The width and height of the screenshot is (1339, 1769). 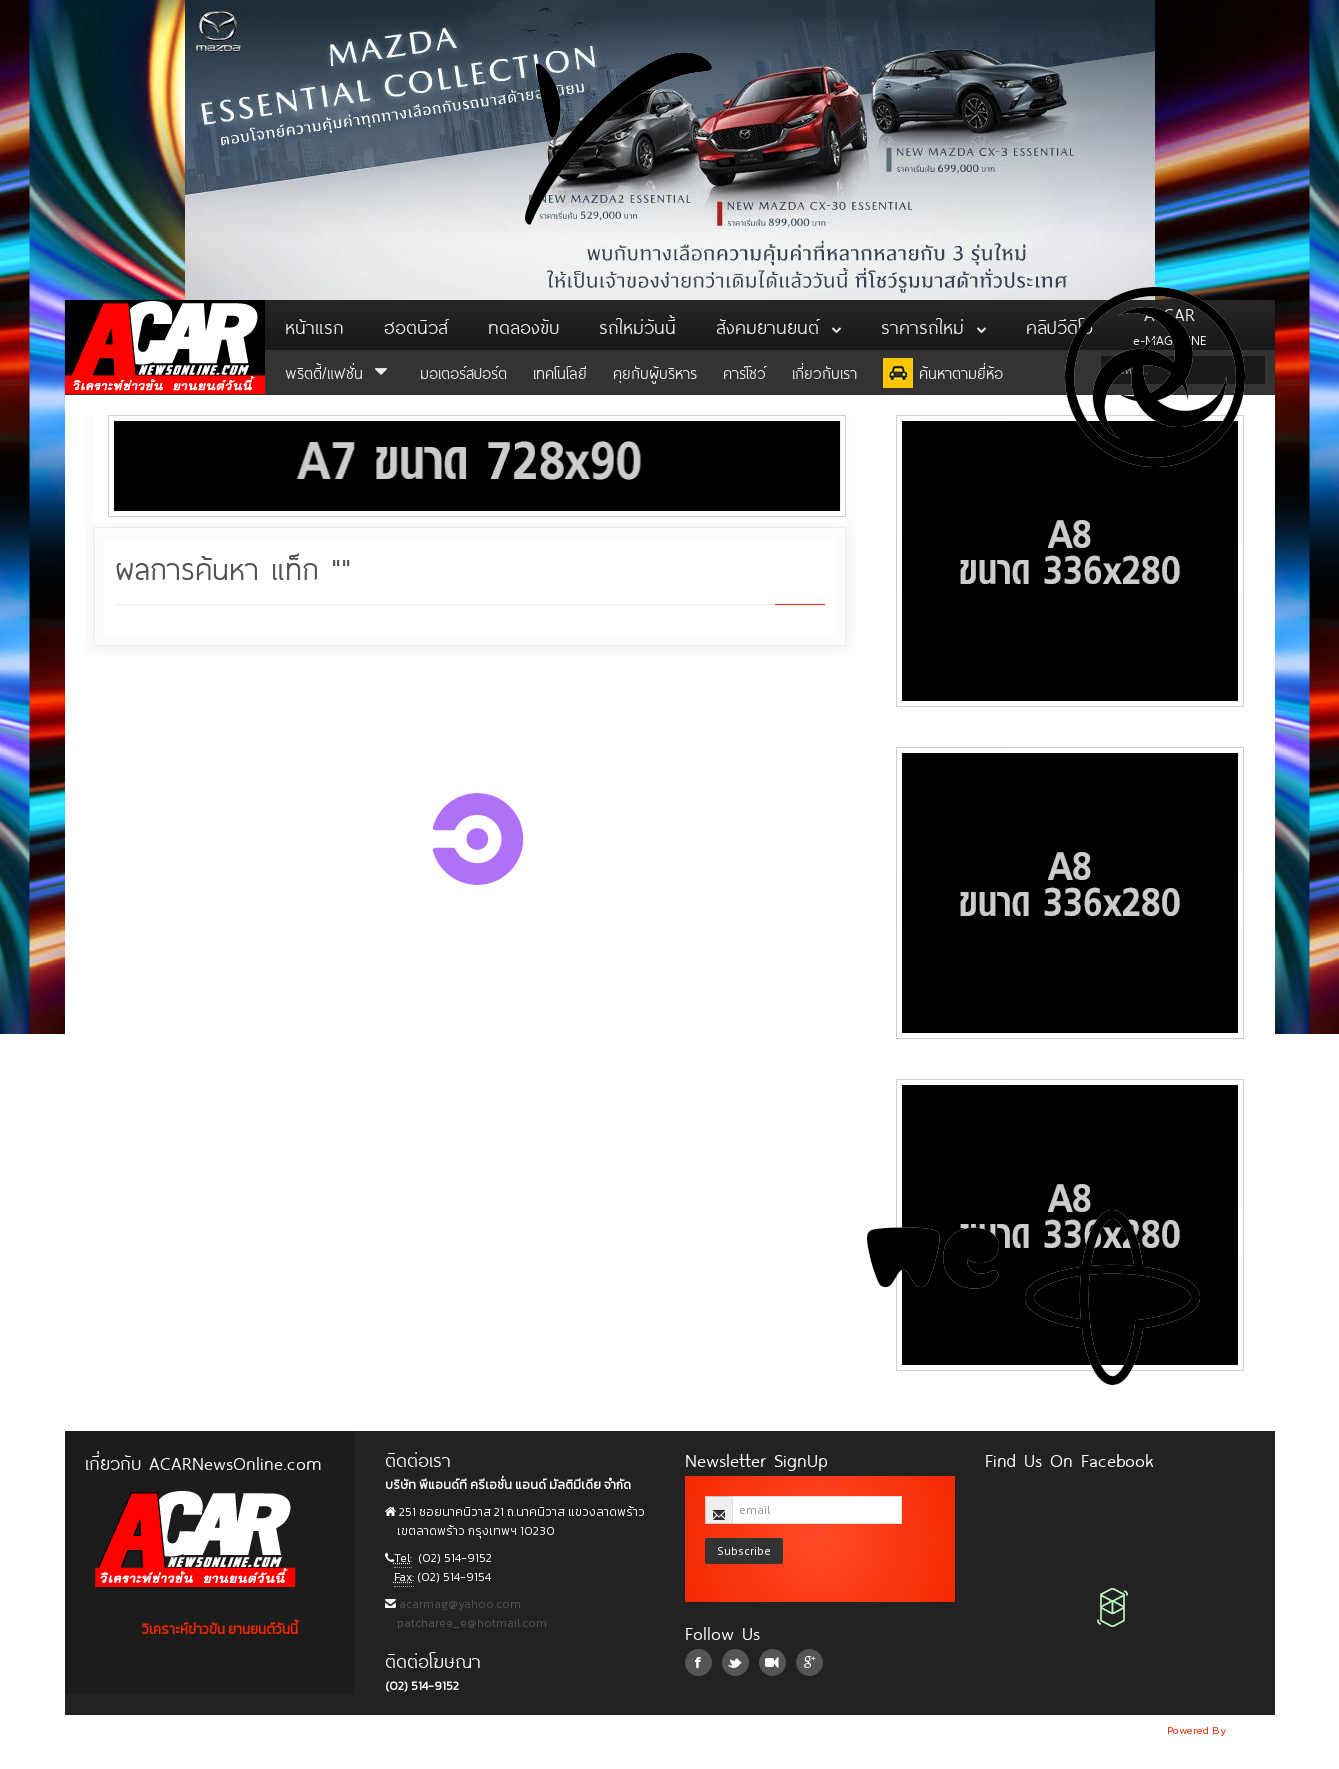 What do you see at coordinates (1112, 1607) in the screenshot?
I see `fantom blockchain network logo` at bounding box center [1112, 1607].